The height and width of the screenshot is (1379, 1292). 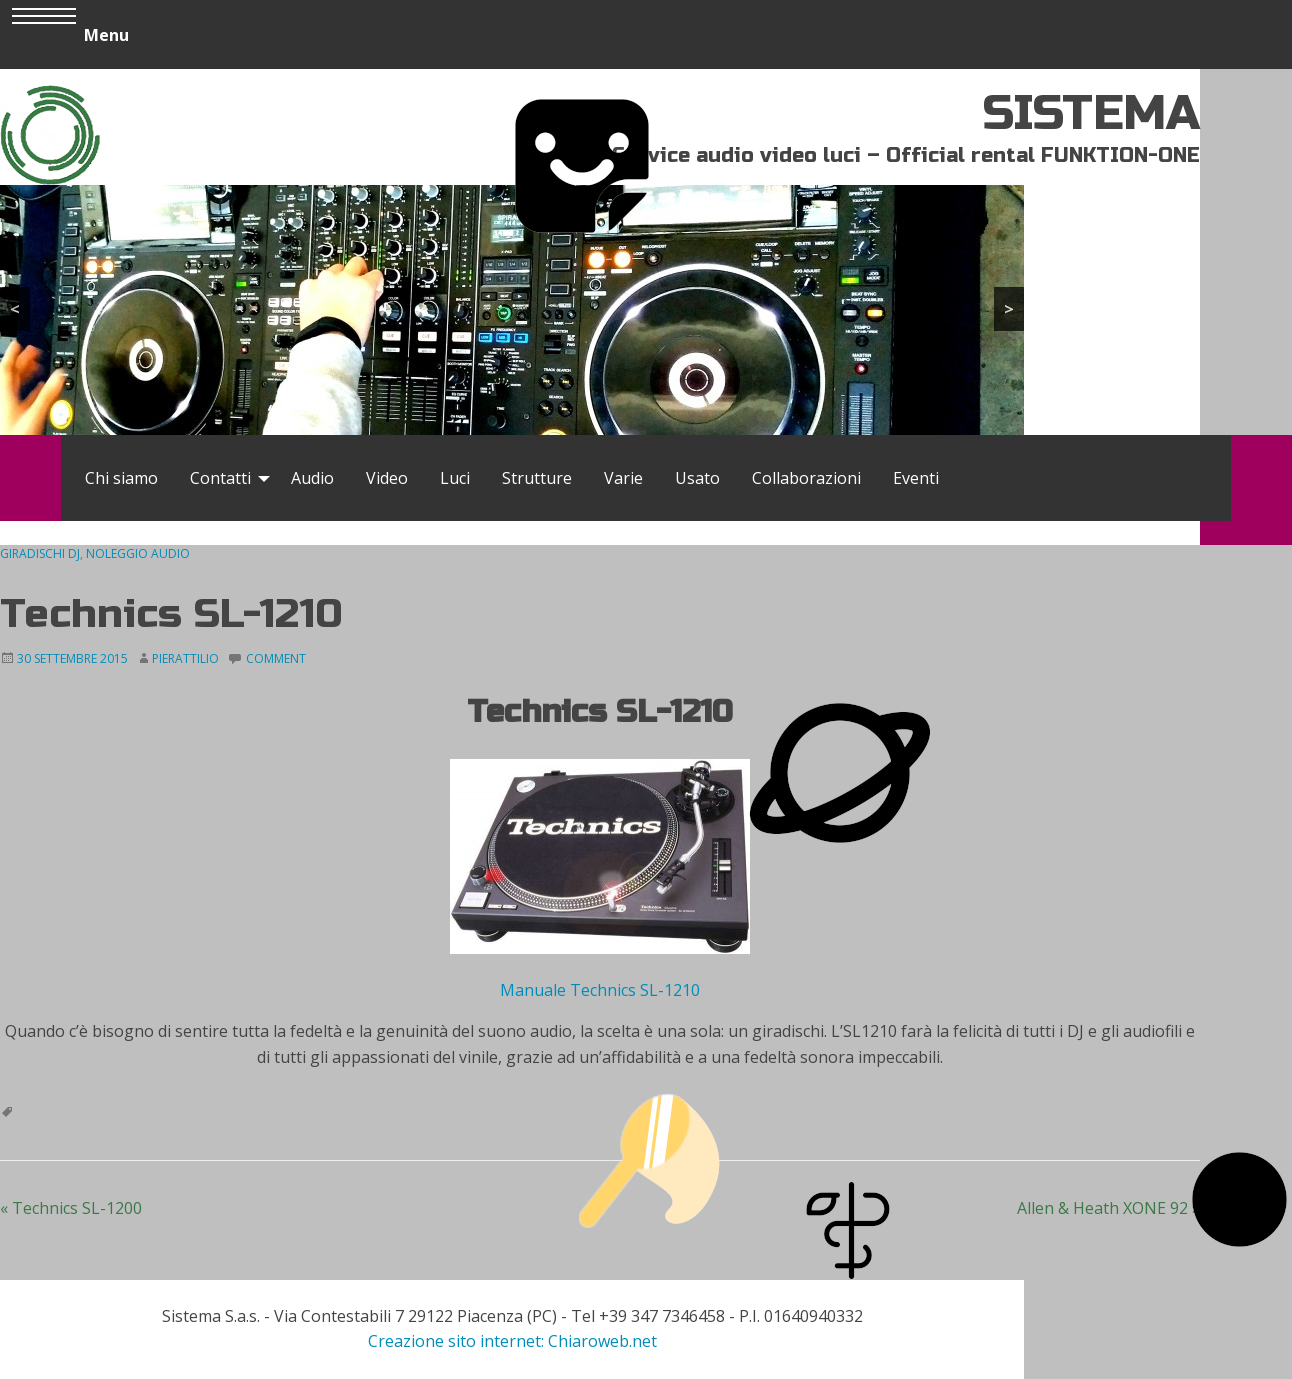 What do you see at coordinates (1239, 1199) in the screenshot?
I see `confirm or complete an action` at bounding box center [1239, 1199].